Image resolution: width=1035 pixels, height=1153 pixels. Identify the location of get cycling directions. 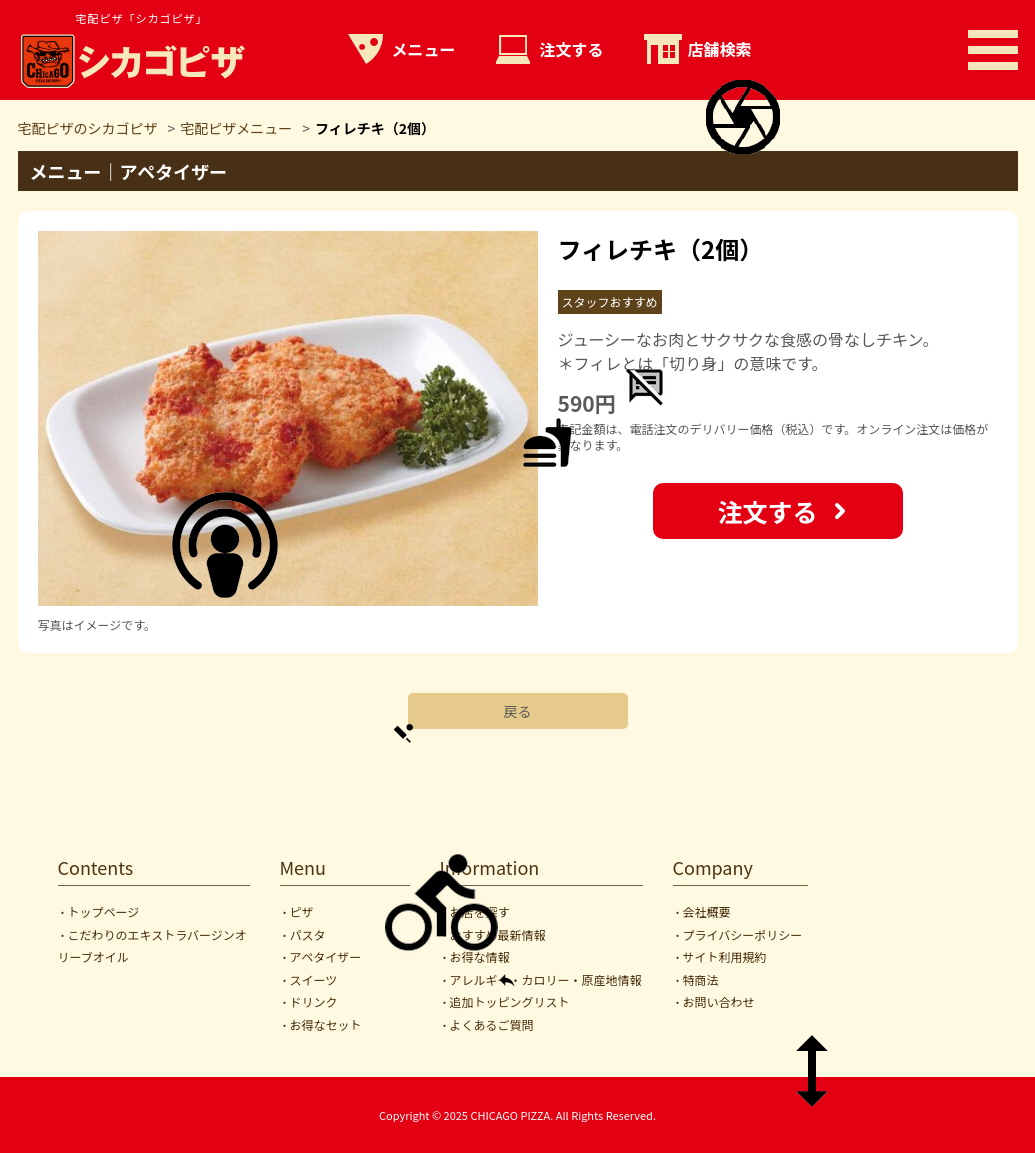
(441, 903).